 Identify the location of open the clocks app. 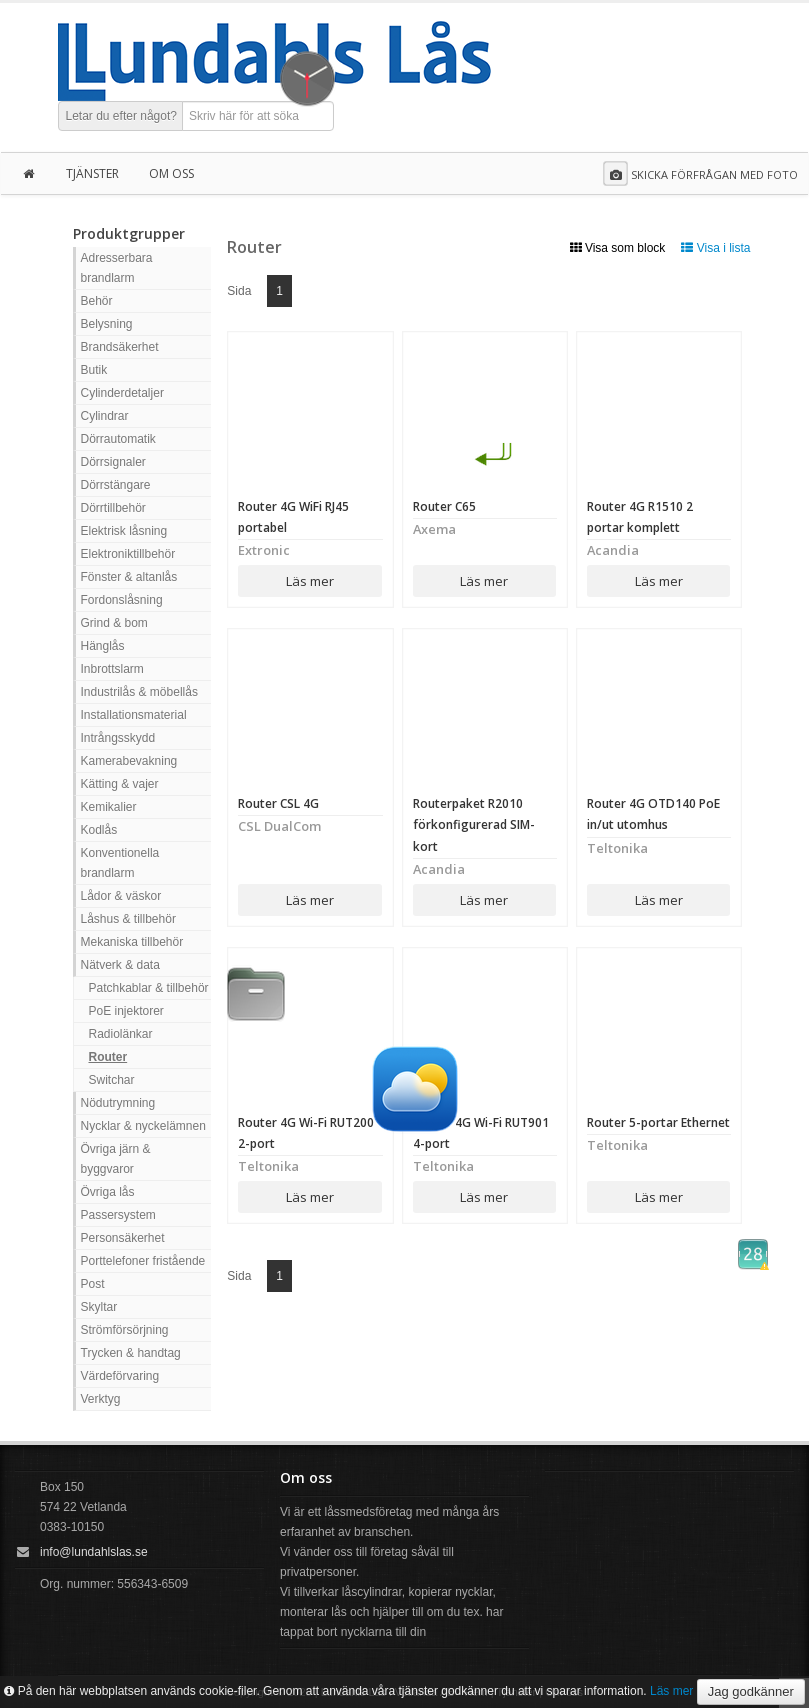
(307, 78).